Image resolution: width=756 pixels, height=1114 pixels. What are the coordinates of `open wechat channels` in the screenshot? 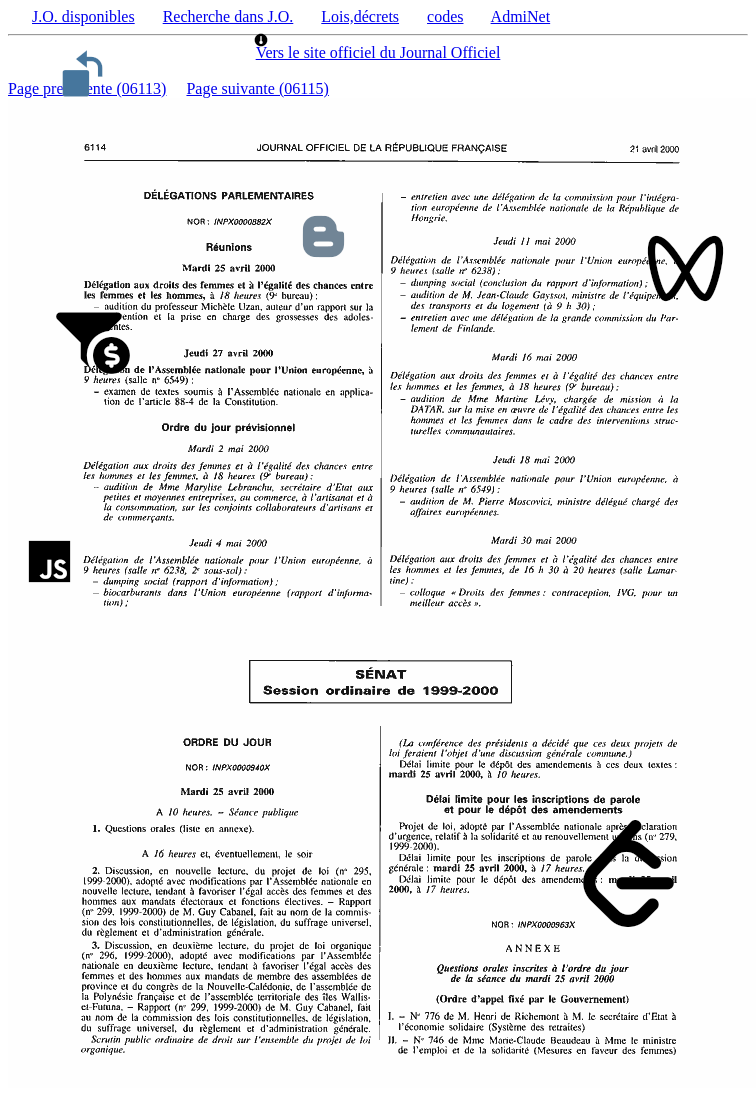 It's located at (685, 268).